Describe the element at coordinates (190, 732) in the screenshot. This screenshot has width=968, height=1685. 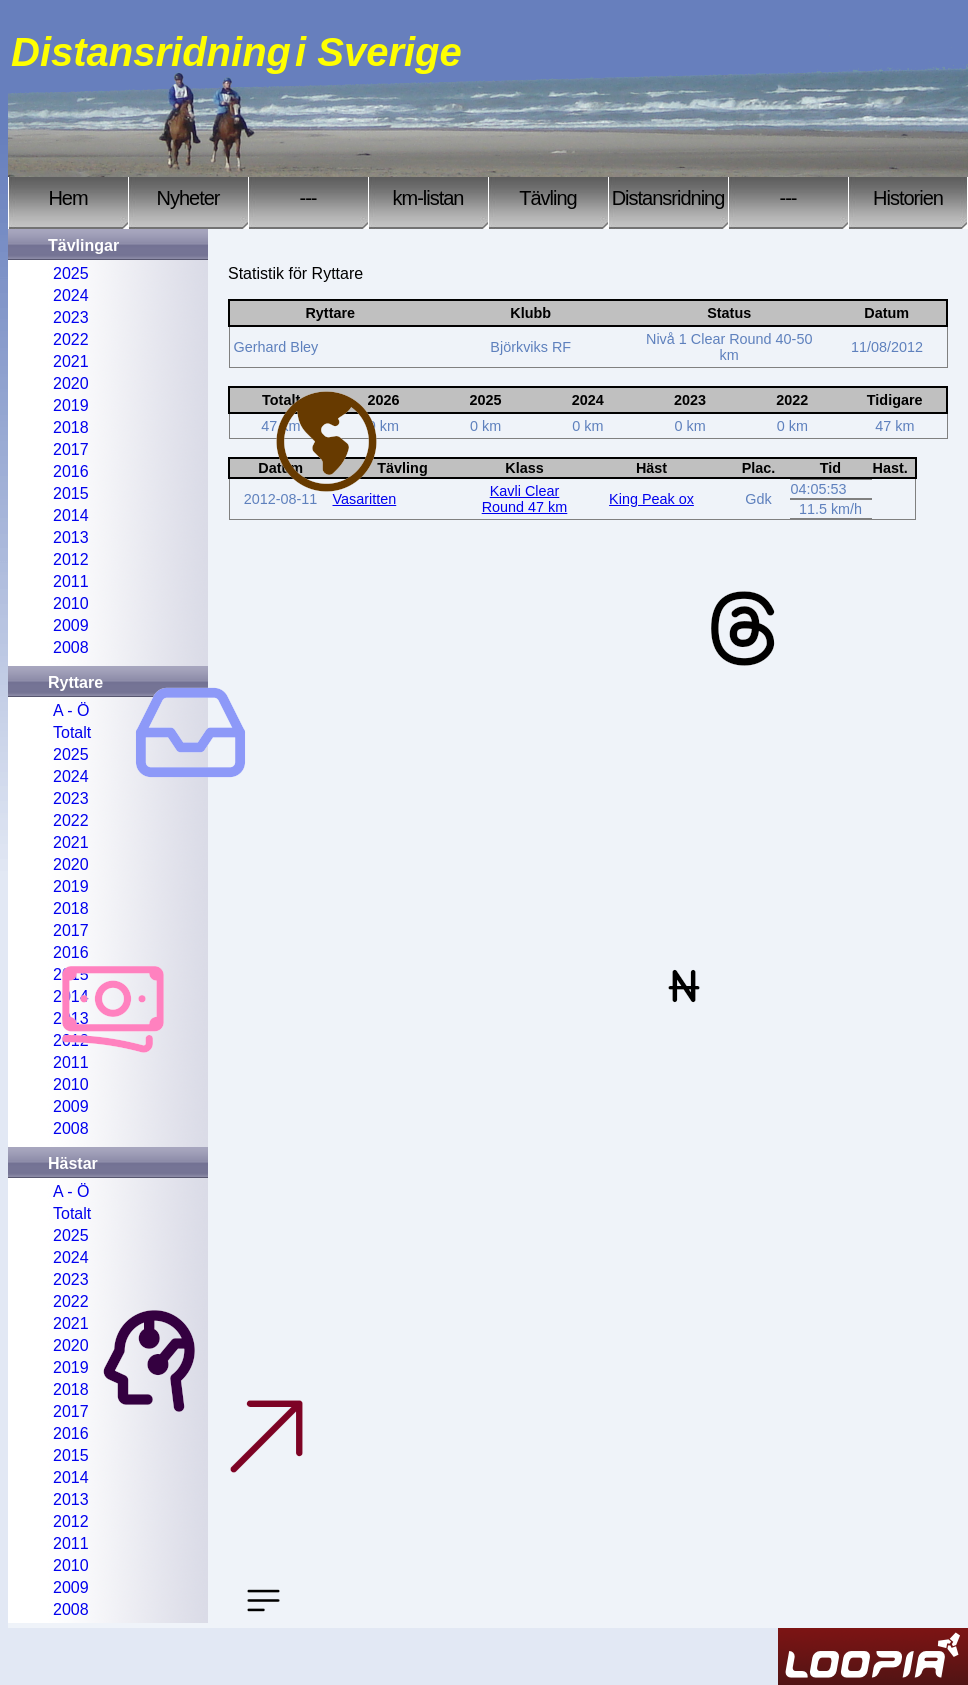
I see `view your inbox messages` at that location.